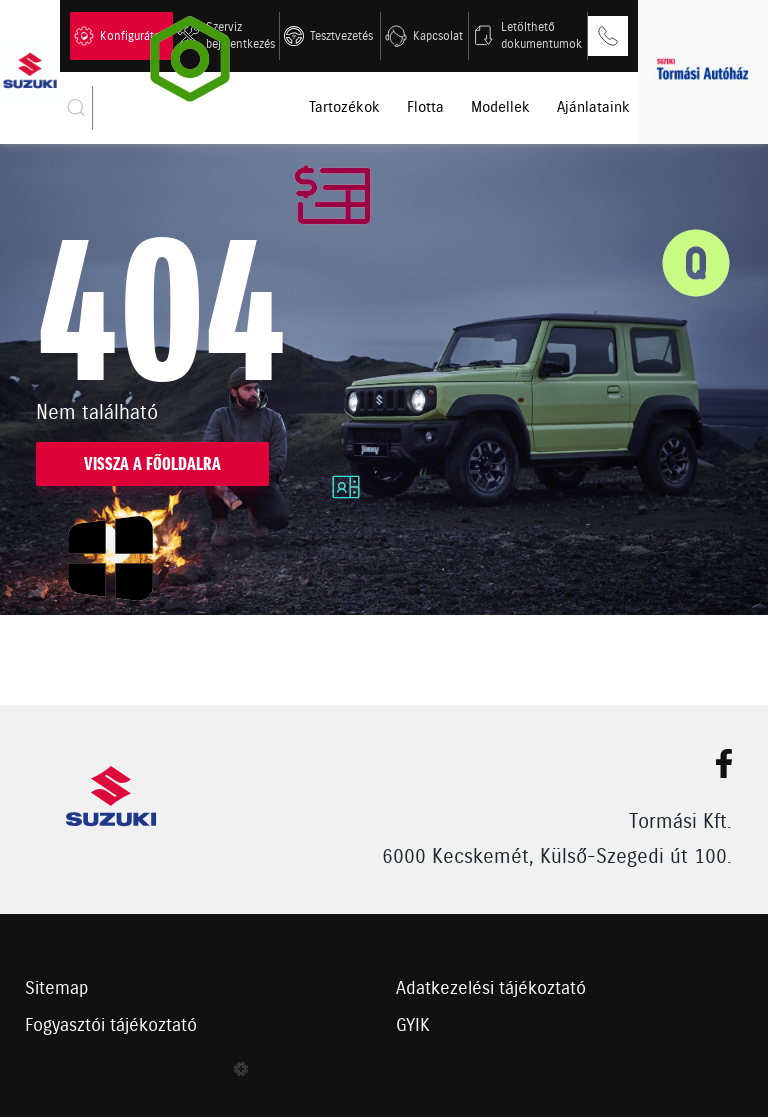  I want to click on start or join a video conference, so click(346, 487).